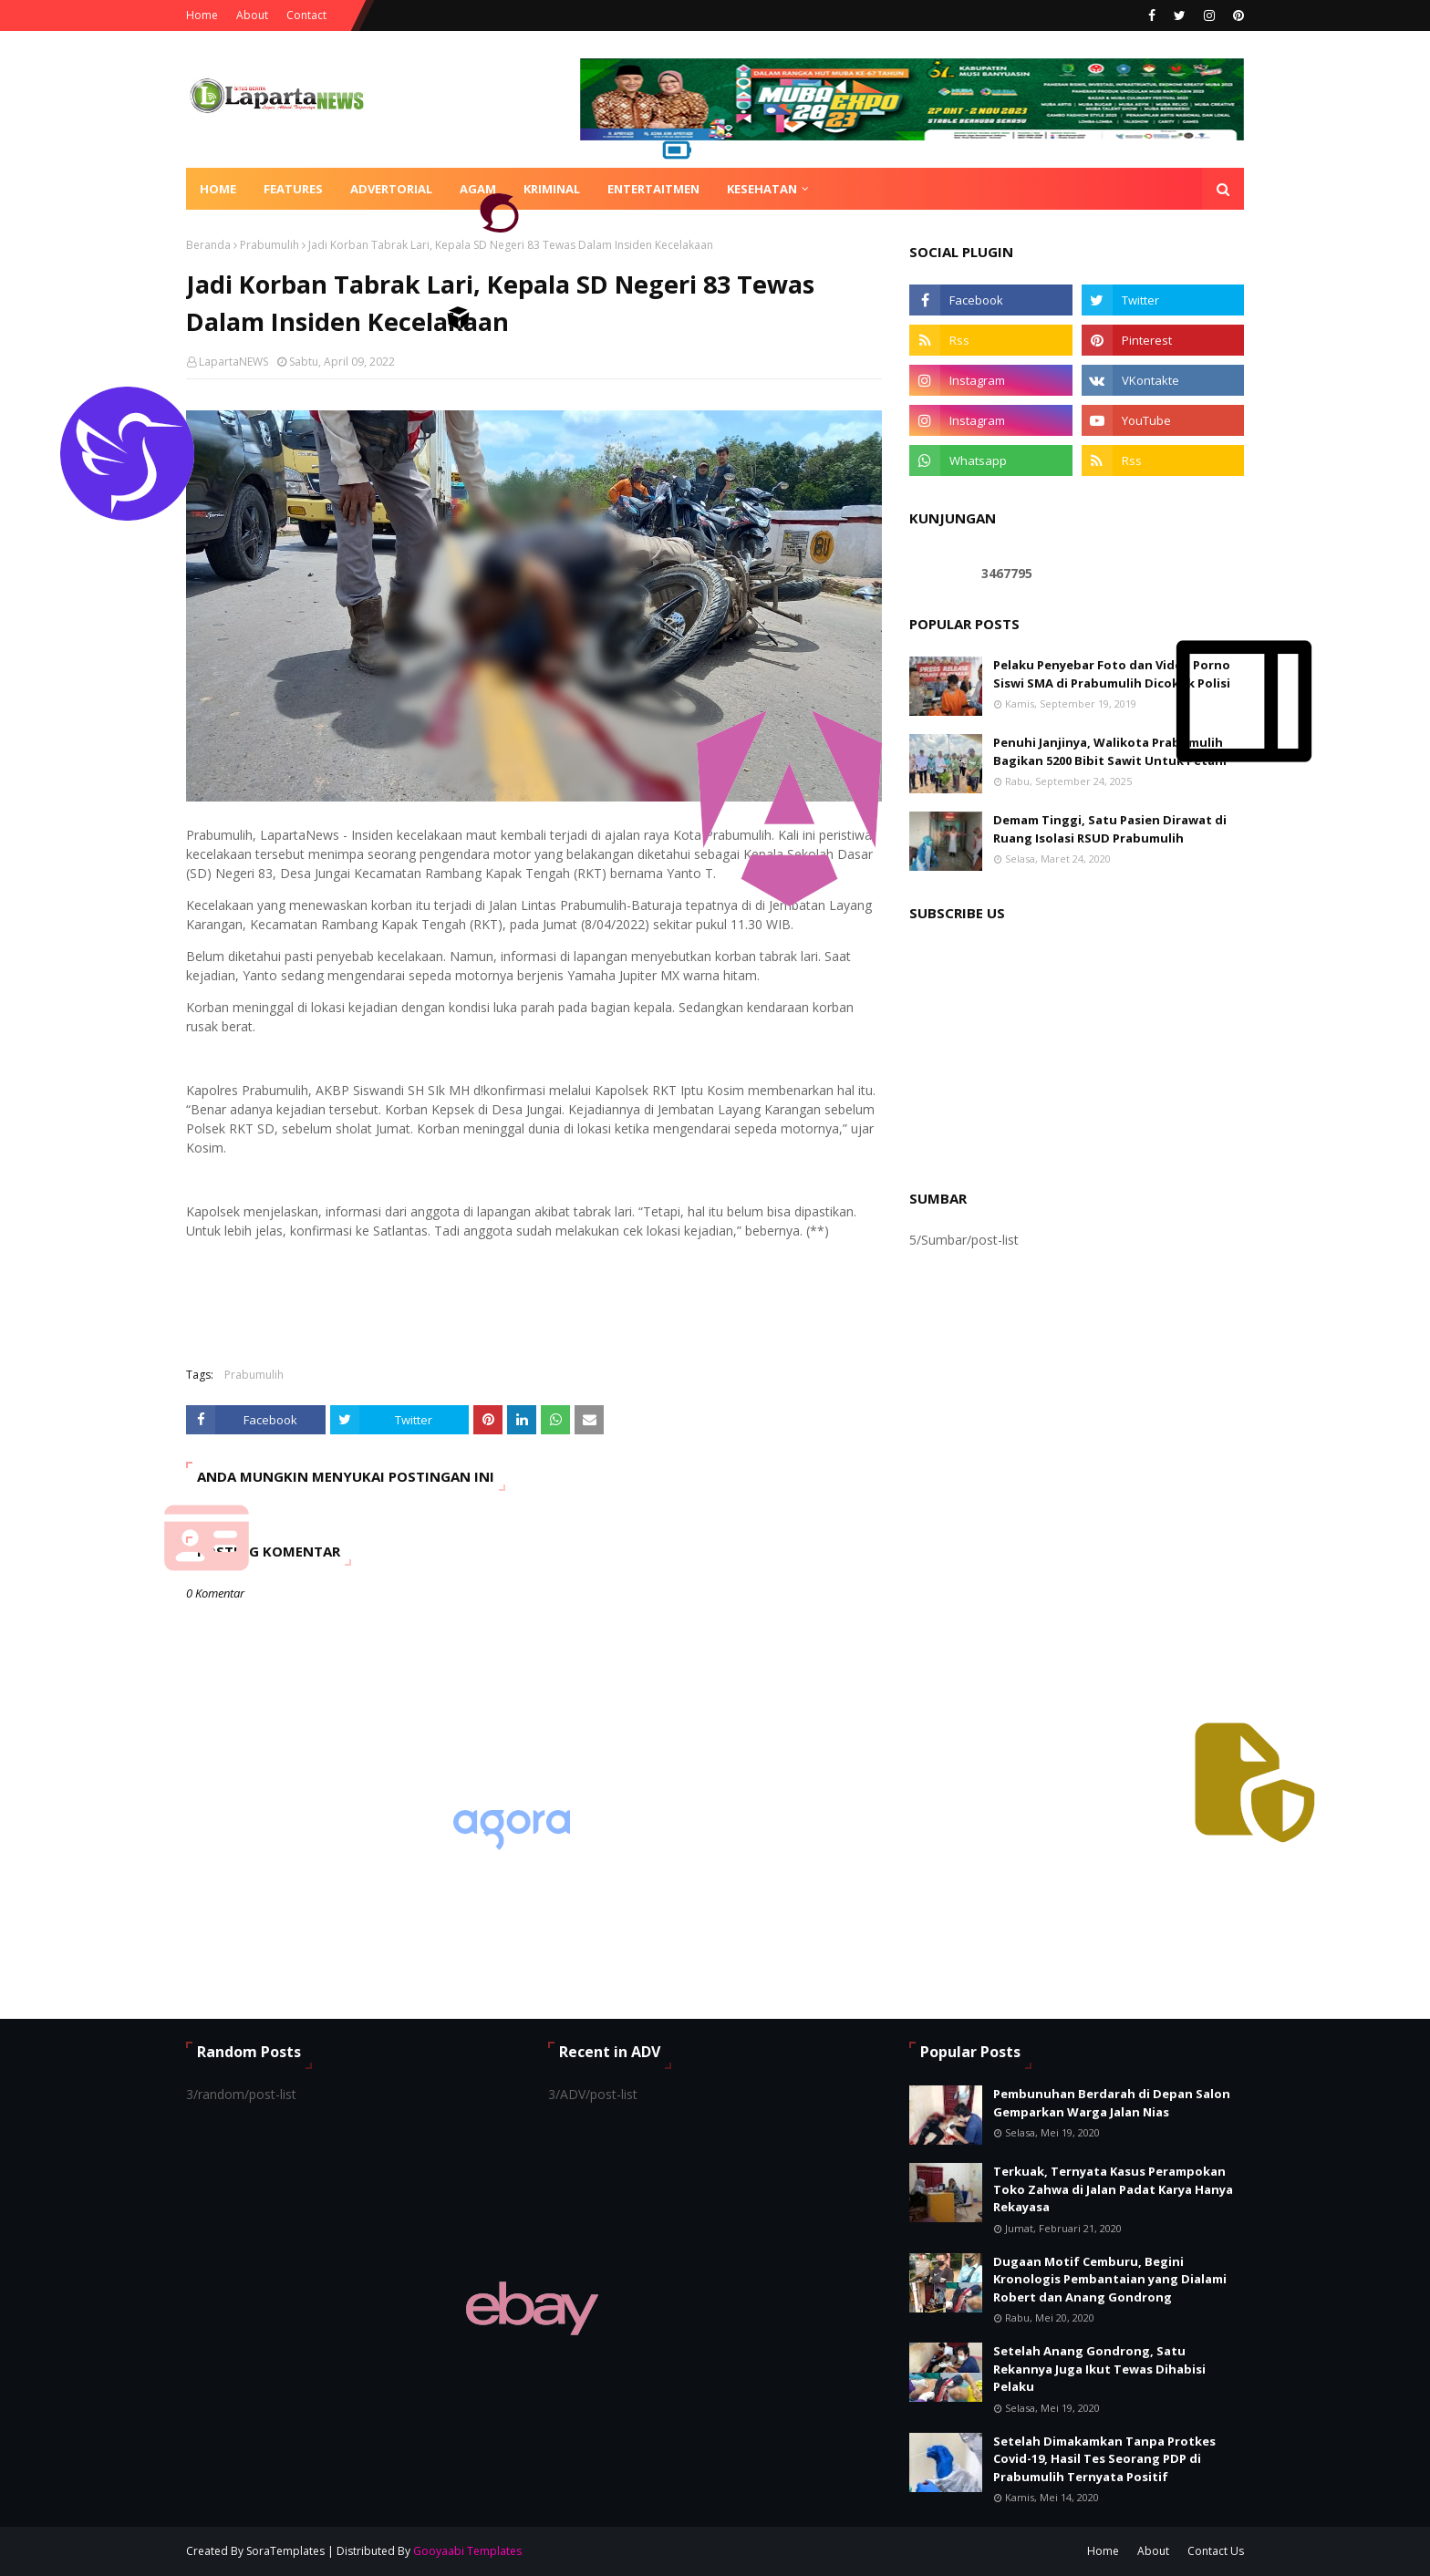 The image size is (1430, 2576). I want to click on indicates an Angular framework application, so click(789, 808).